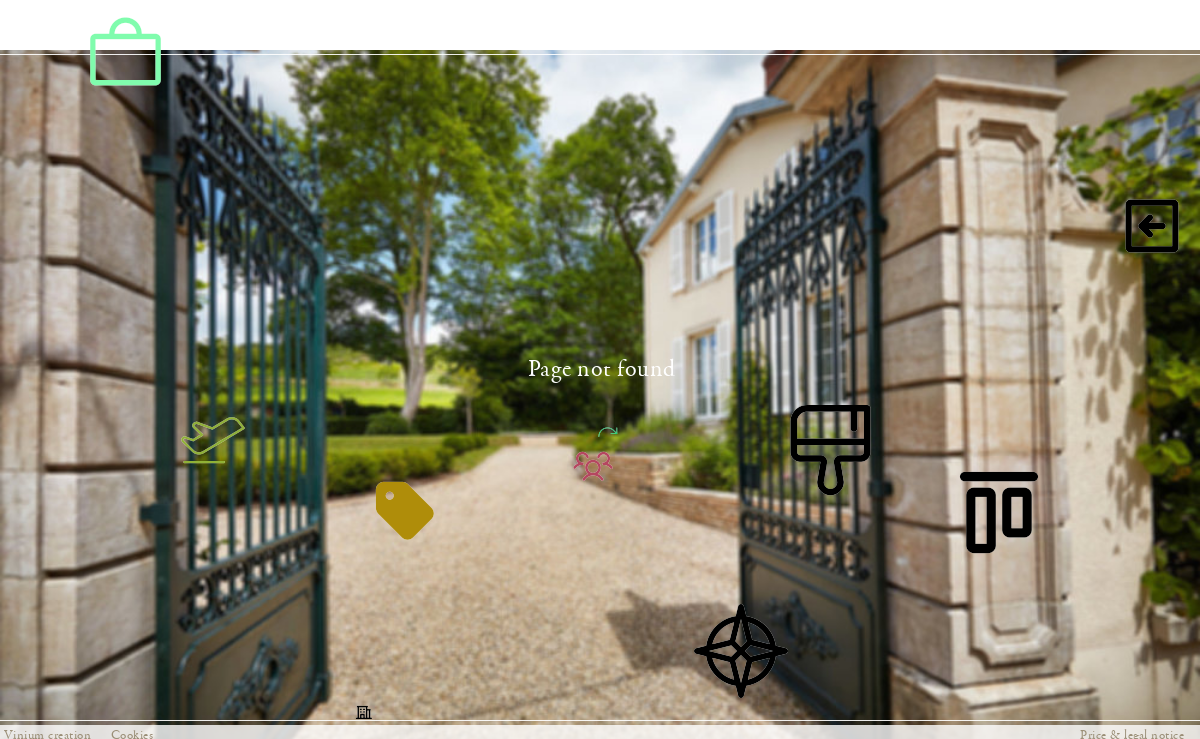 The width and height of the screenshot is (1200, 739). Describe the element at coordinates (607, 431) in the screenshot. I see `redo last action` at that location.